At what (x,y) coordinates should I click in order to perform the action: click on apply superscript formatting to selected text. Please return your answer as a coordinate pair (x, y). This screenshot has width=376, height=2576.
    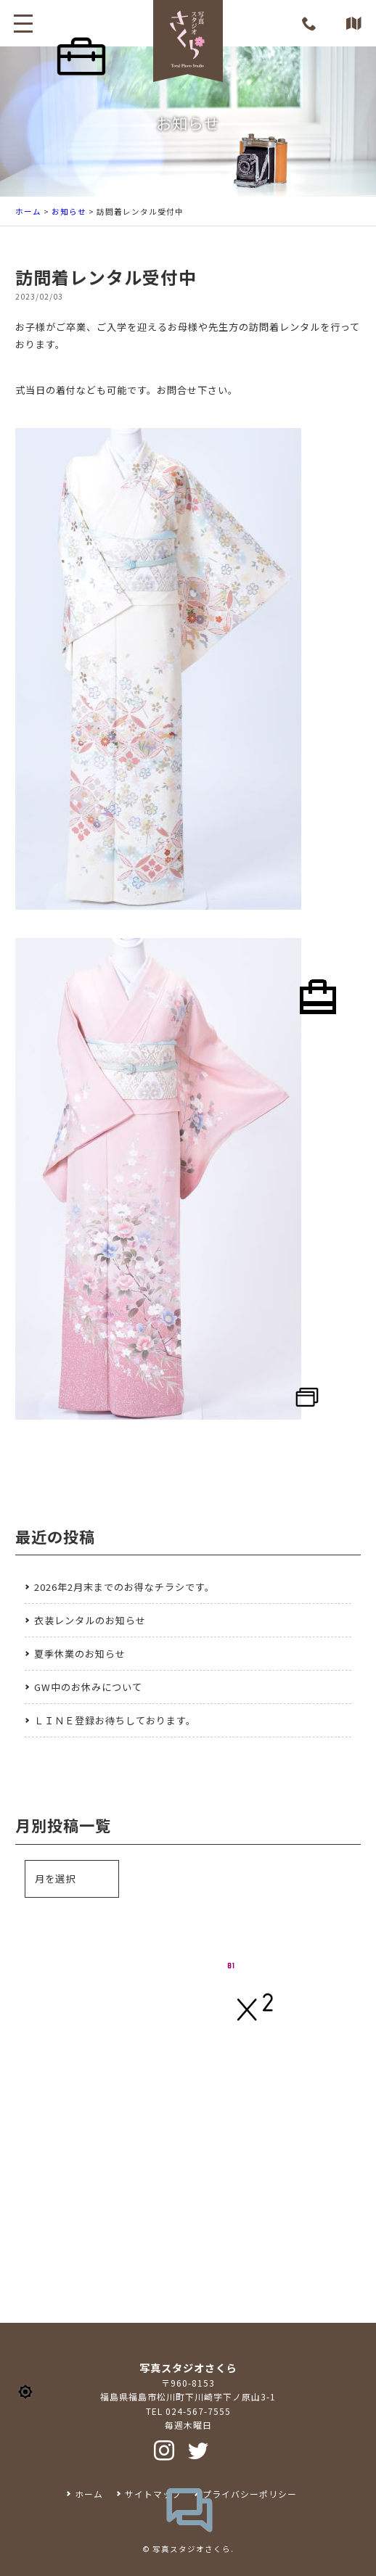
    Looking at the image, I should click on (253, 2007).